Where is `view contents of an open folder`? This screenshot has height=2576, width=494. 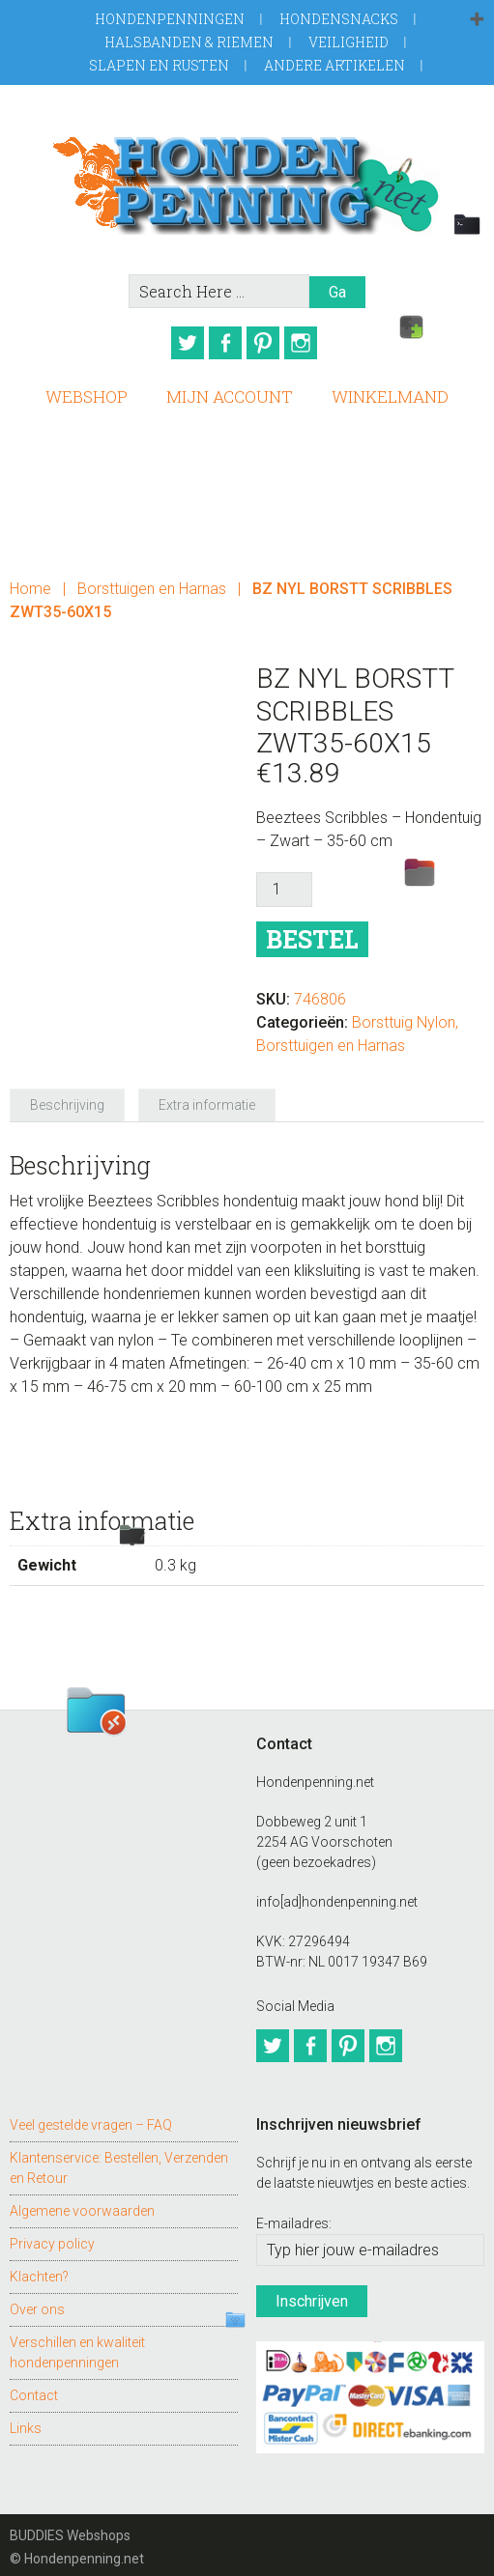
view contents of an open folder is located at coordinates (420, 872).